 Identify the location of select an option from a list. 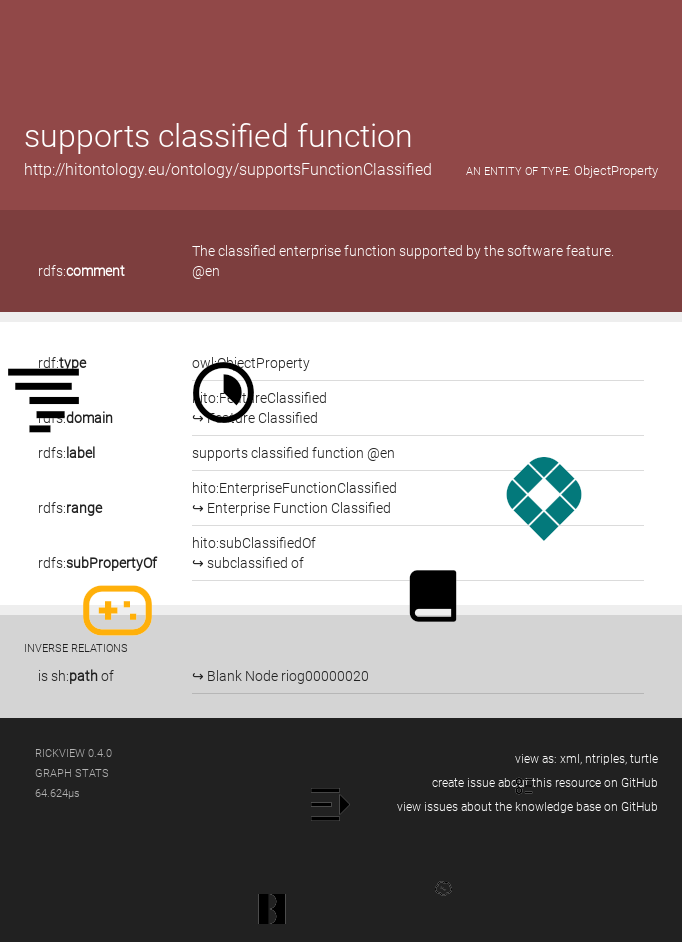
(524, 786).